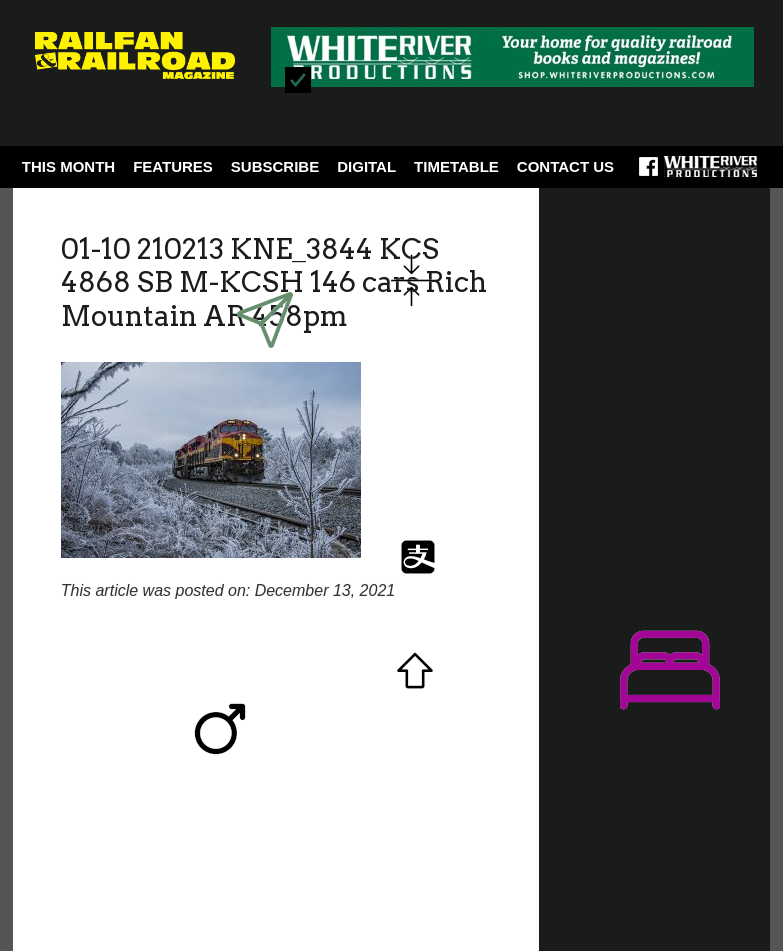  I want to click on collapse or minimize vertical content, so click(411, 280).